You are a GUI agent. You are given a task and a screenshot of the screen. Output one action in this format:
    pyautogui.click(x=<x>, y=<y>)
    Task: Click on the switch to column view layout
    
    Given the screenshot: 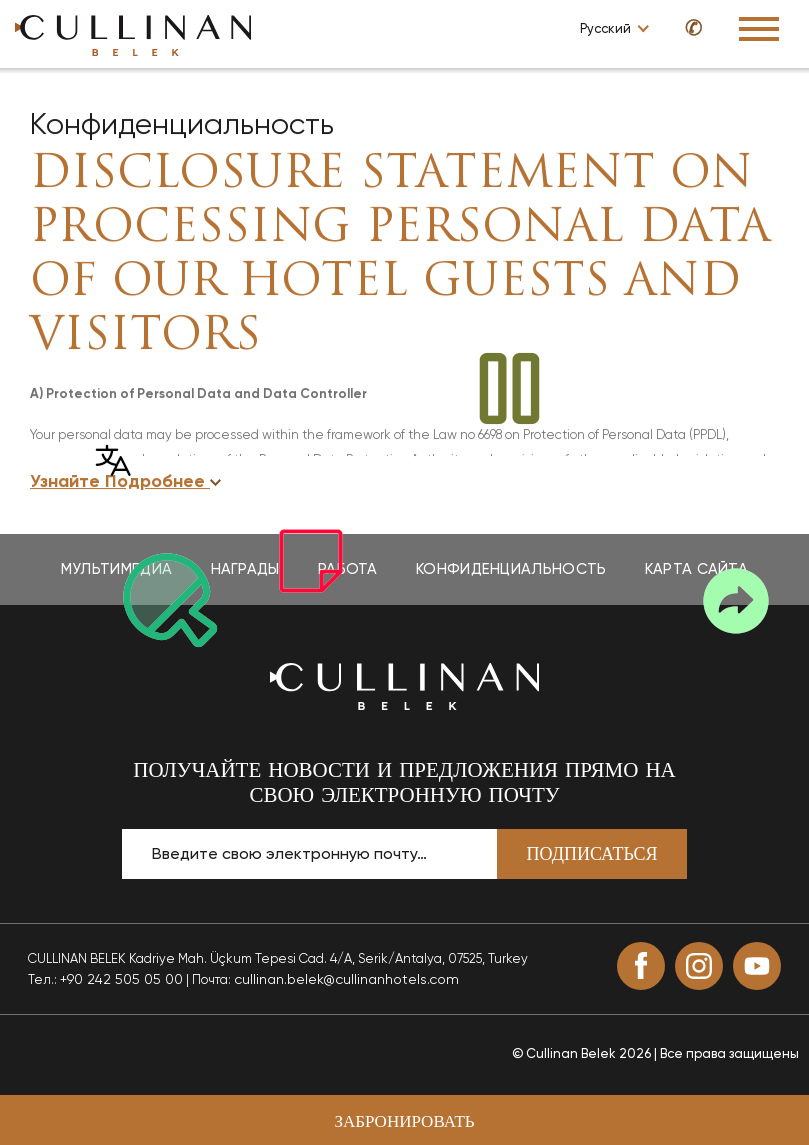 What is the action you would take?
    pyautogui.click(x=509, y=388)
    